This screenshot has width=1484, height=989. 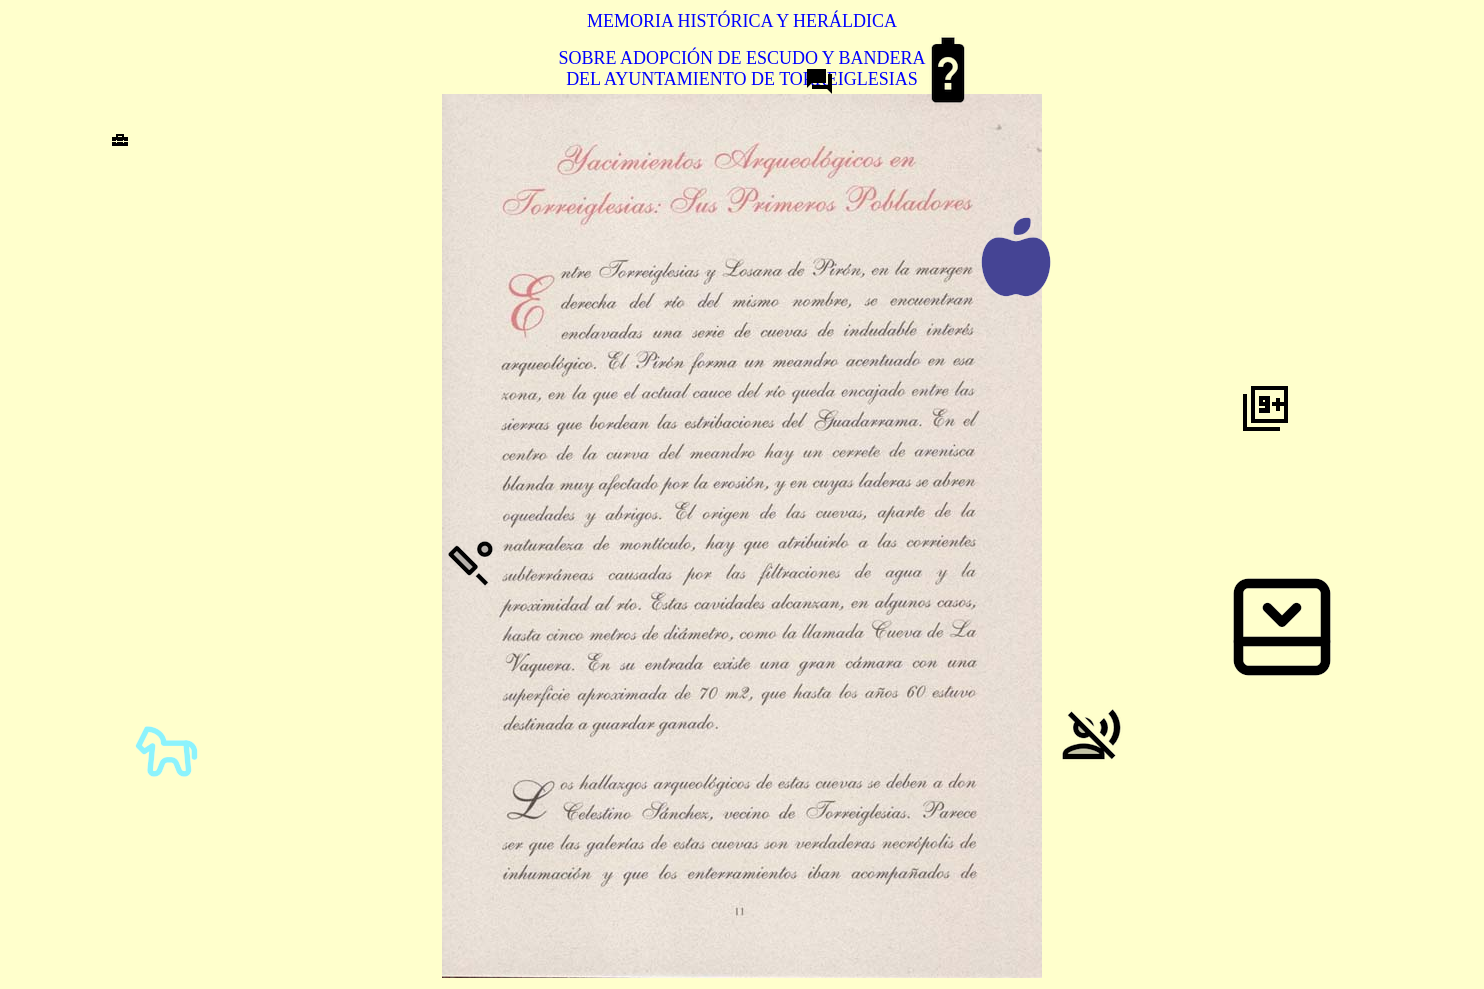 What do you see at coordinates (1091, 735) in the screenshot?
I see `mute voice narration or screen reader` at bounding box center [1091, 735].